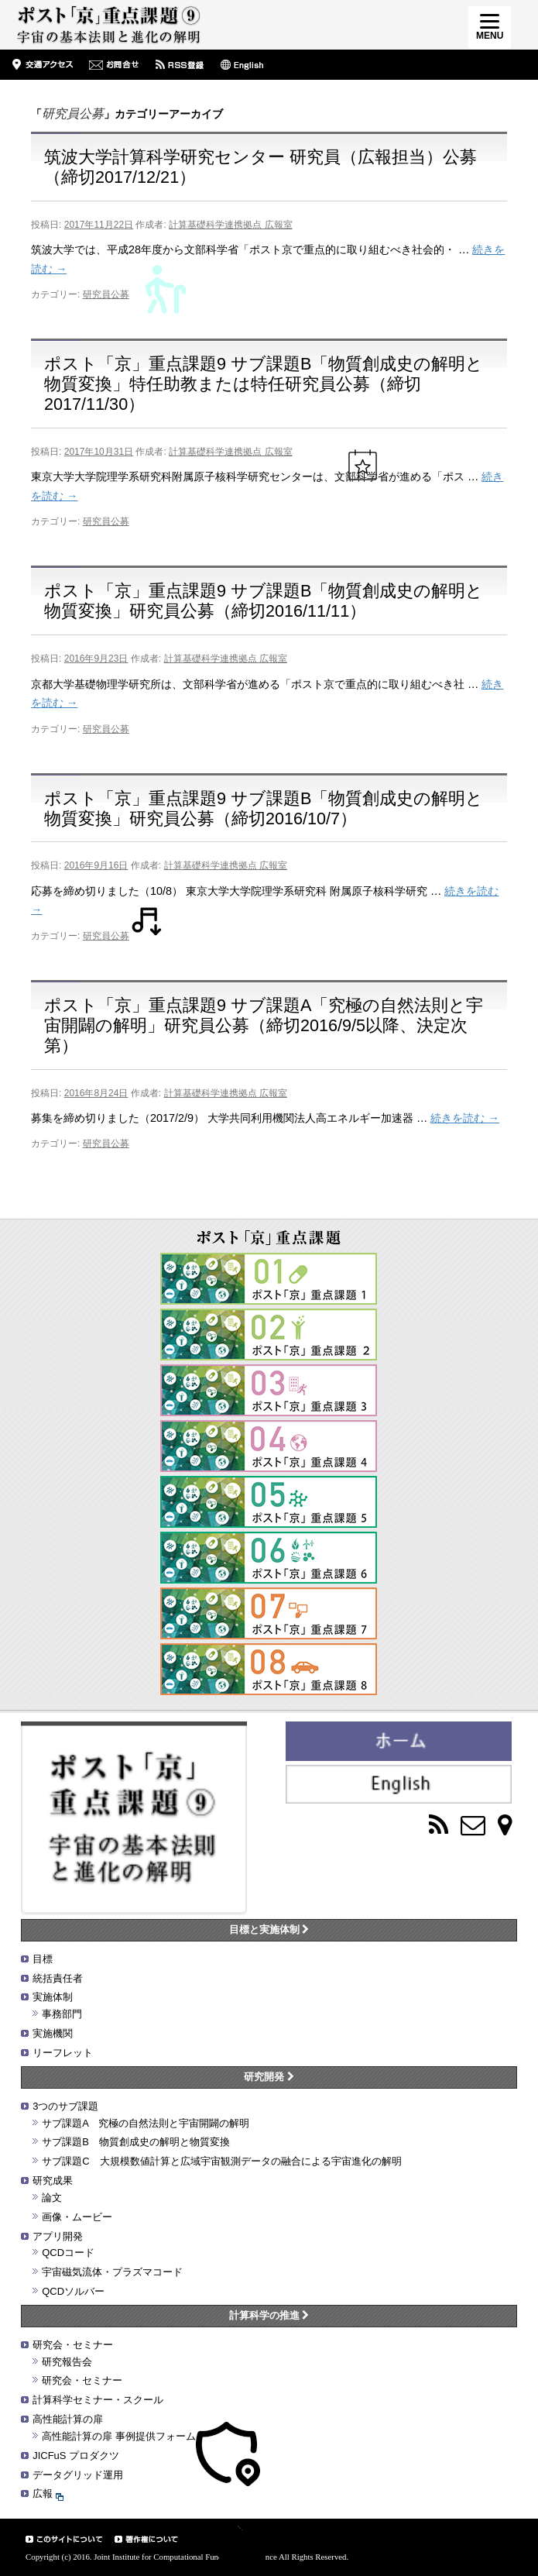 The image size is (538, 2576). What do you see at coordinates (362, 466) in the screenshot?
I see `view starred or favorite events` at bounding box center [362, 466].